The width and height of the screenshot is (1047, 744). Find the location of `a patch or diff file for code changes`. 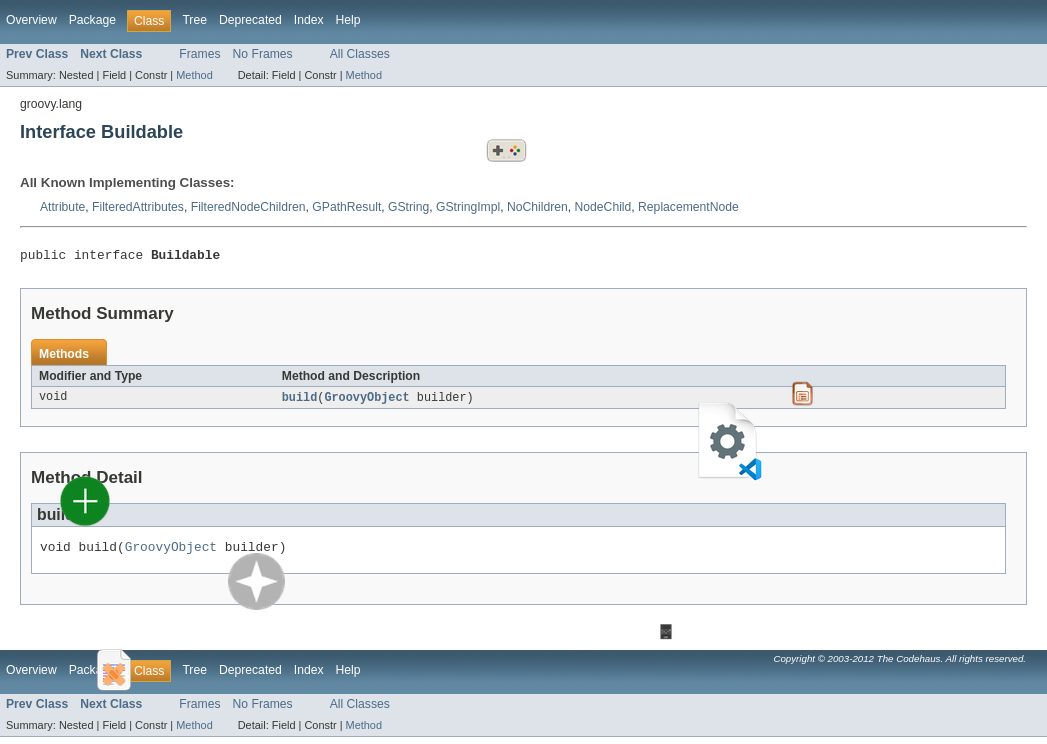

a patch or diff file for code changes is located at coordinates (114, 670).